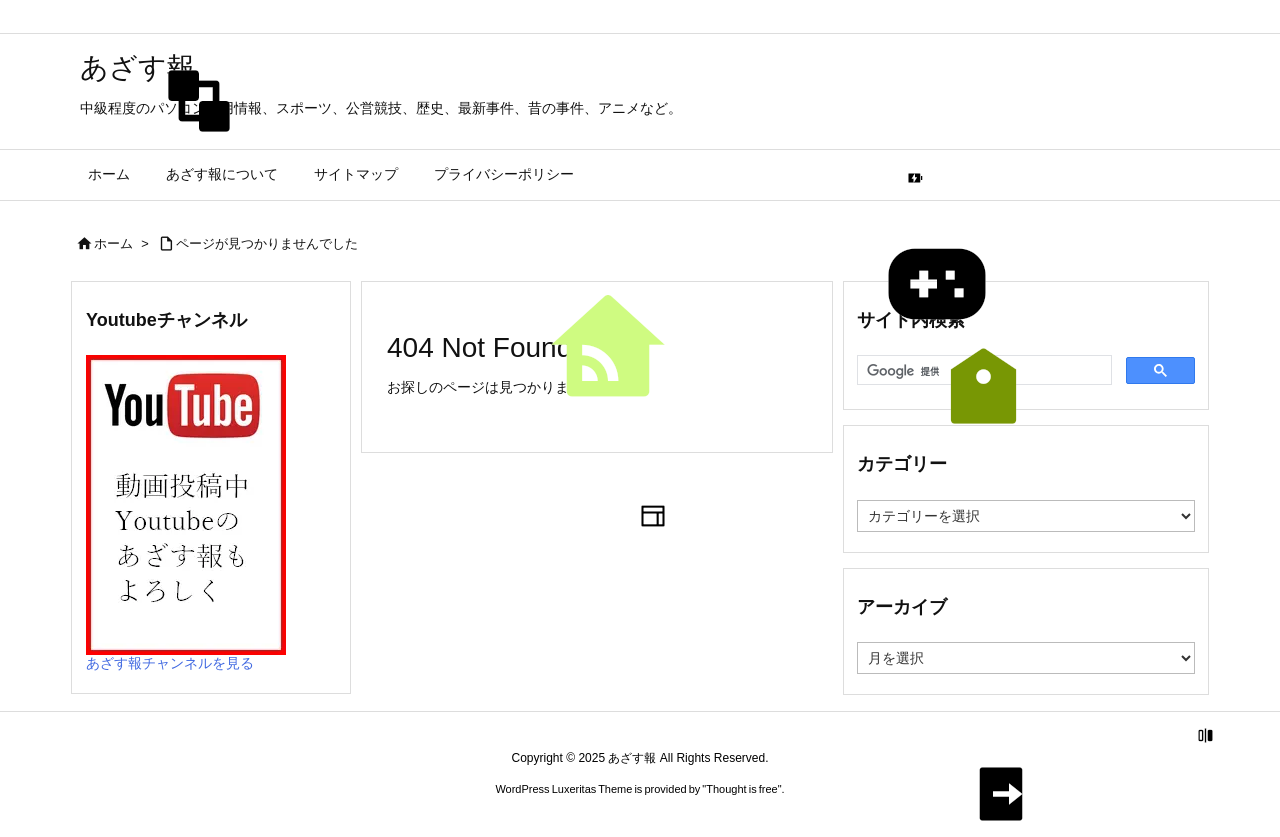  Describe the element at coordinates (1001, 794) in the screenshot. I see `log out of your account` at that location.